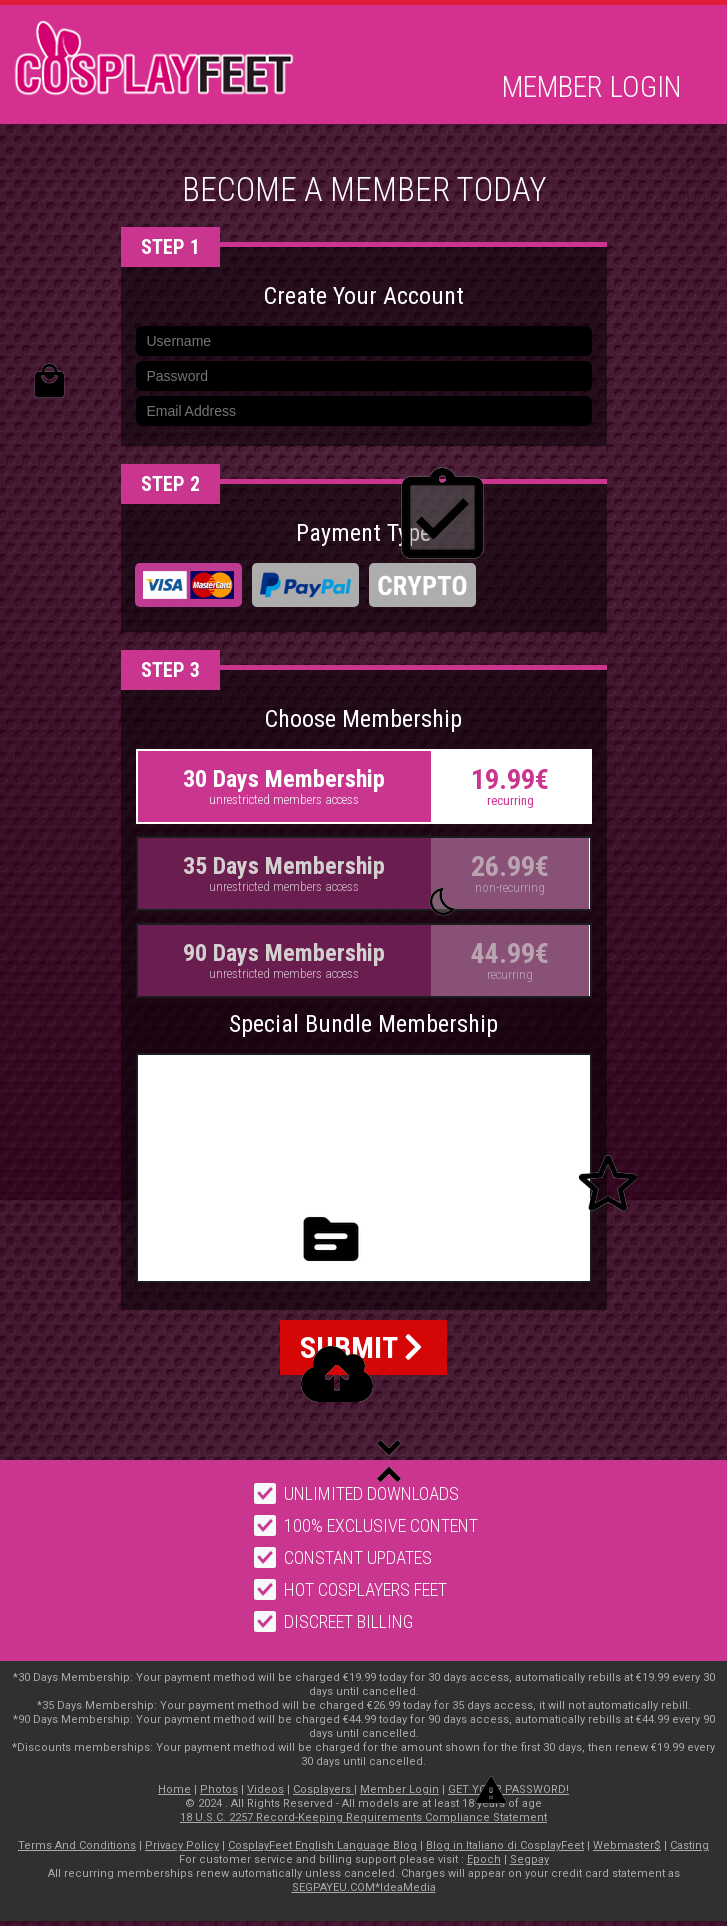 The width and height of the screenshot is (727, 1926). Describe the element at coordinates (442, 517) in the screenshot. I see `view completed tasks or assignments` at that location.